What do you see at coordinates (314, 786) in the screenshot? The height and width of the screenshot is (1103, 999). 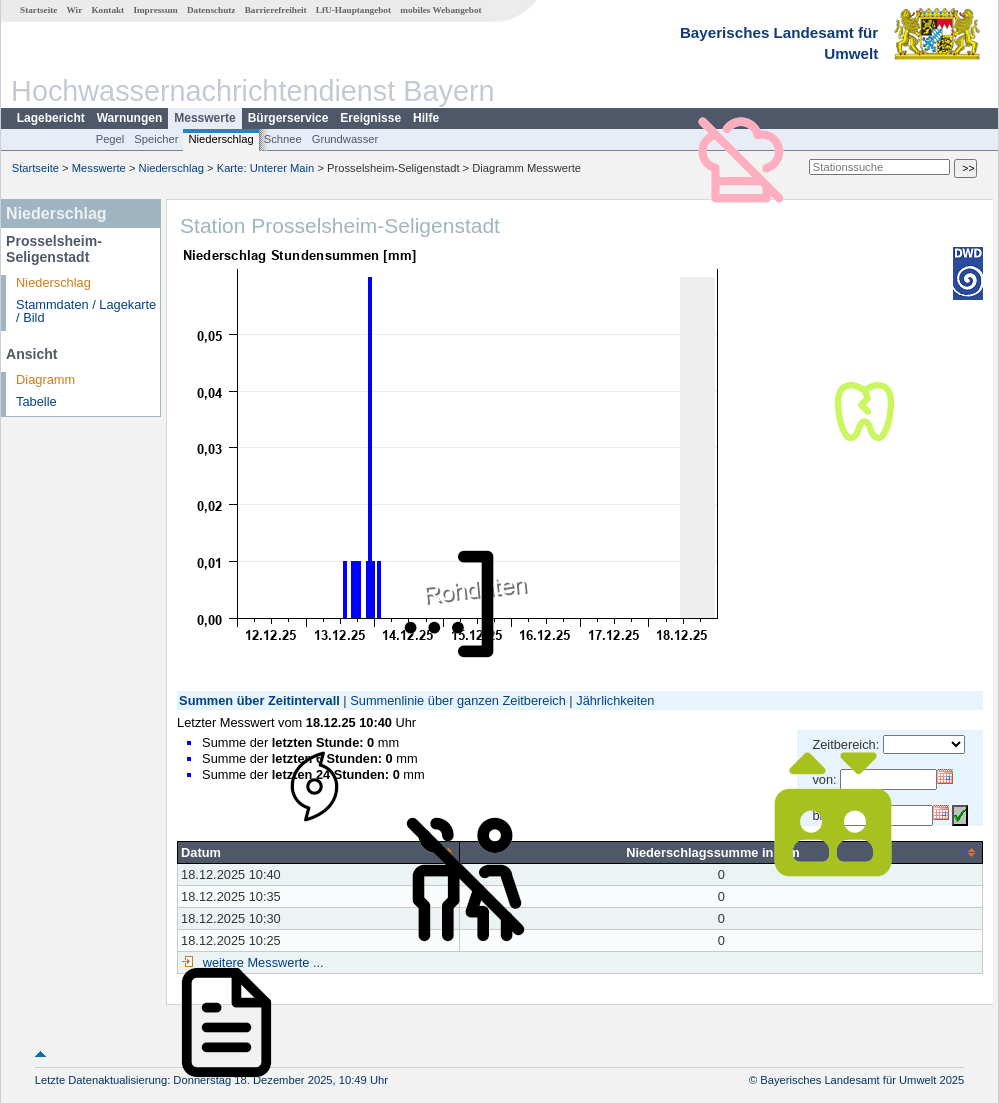 I see `indicates hurricane or tropical storm warning` at bounding box center [314, 786].